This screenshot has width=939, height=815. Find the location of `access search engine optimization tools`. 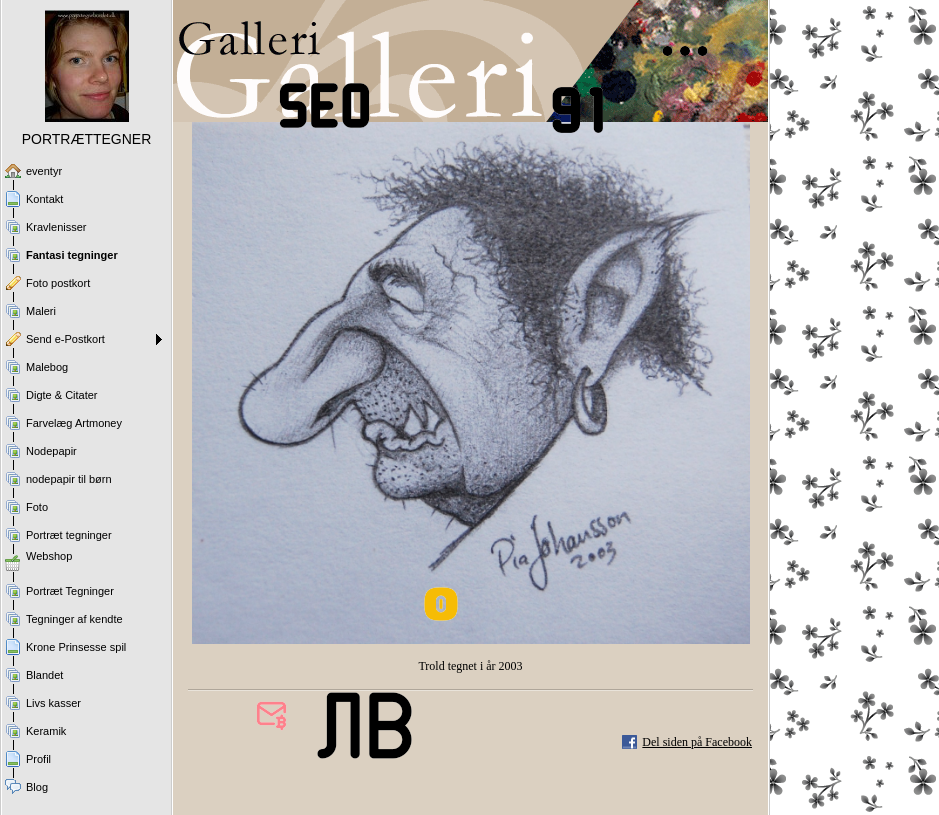

access search engine optimization tools is located at coordinates (324, 105).